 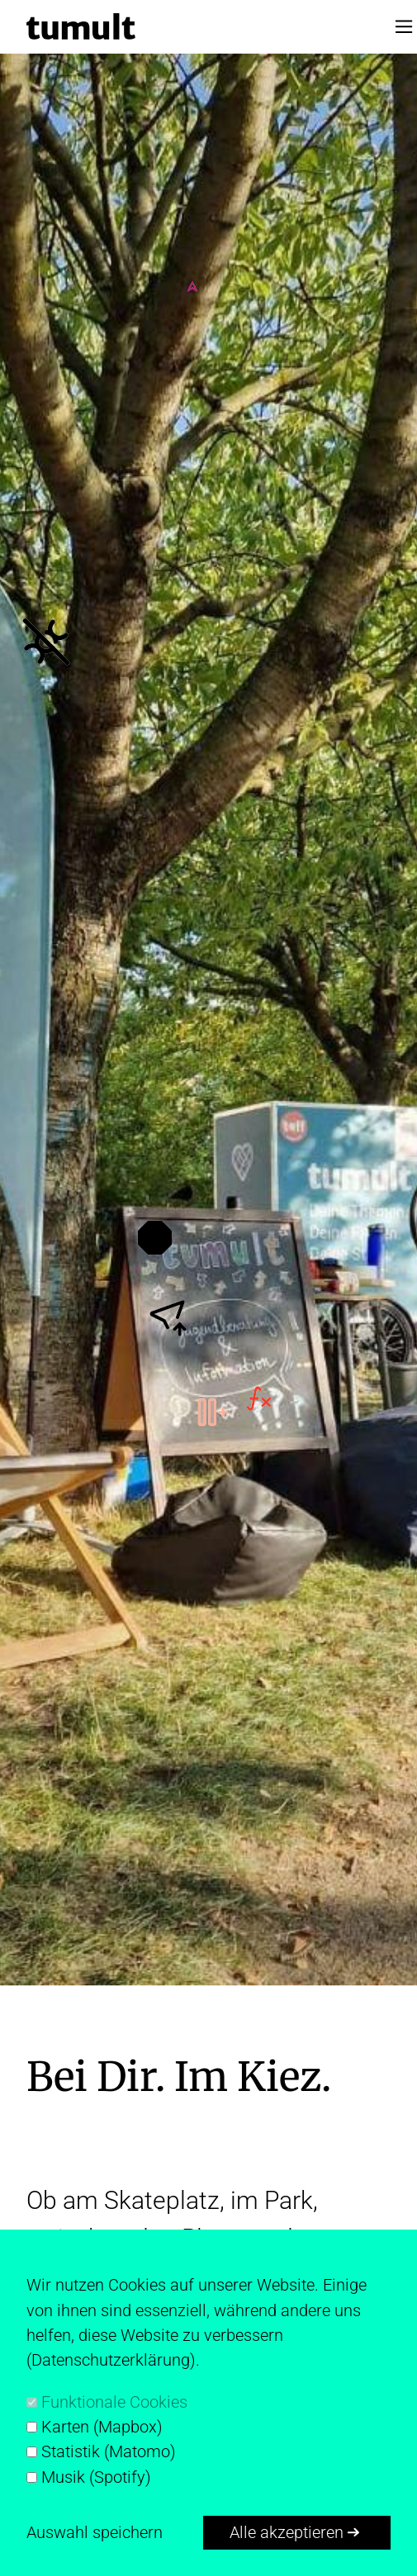 What do you see at coordinates (192, 287) in the screenshot?
I see `access navigation or directions` at bounding box center [192, 287].